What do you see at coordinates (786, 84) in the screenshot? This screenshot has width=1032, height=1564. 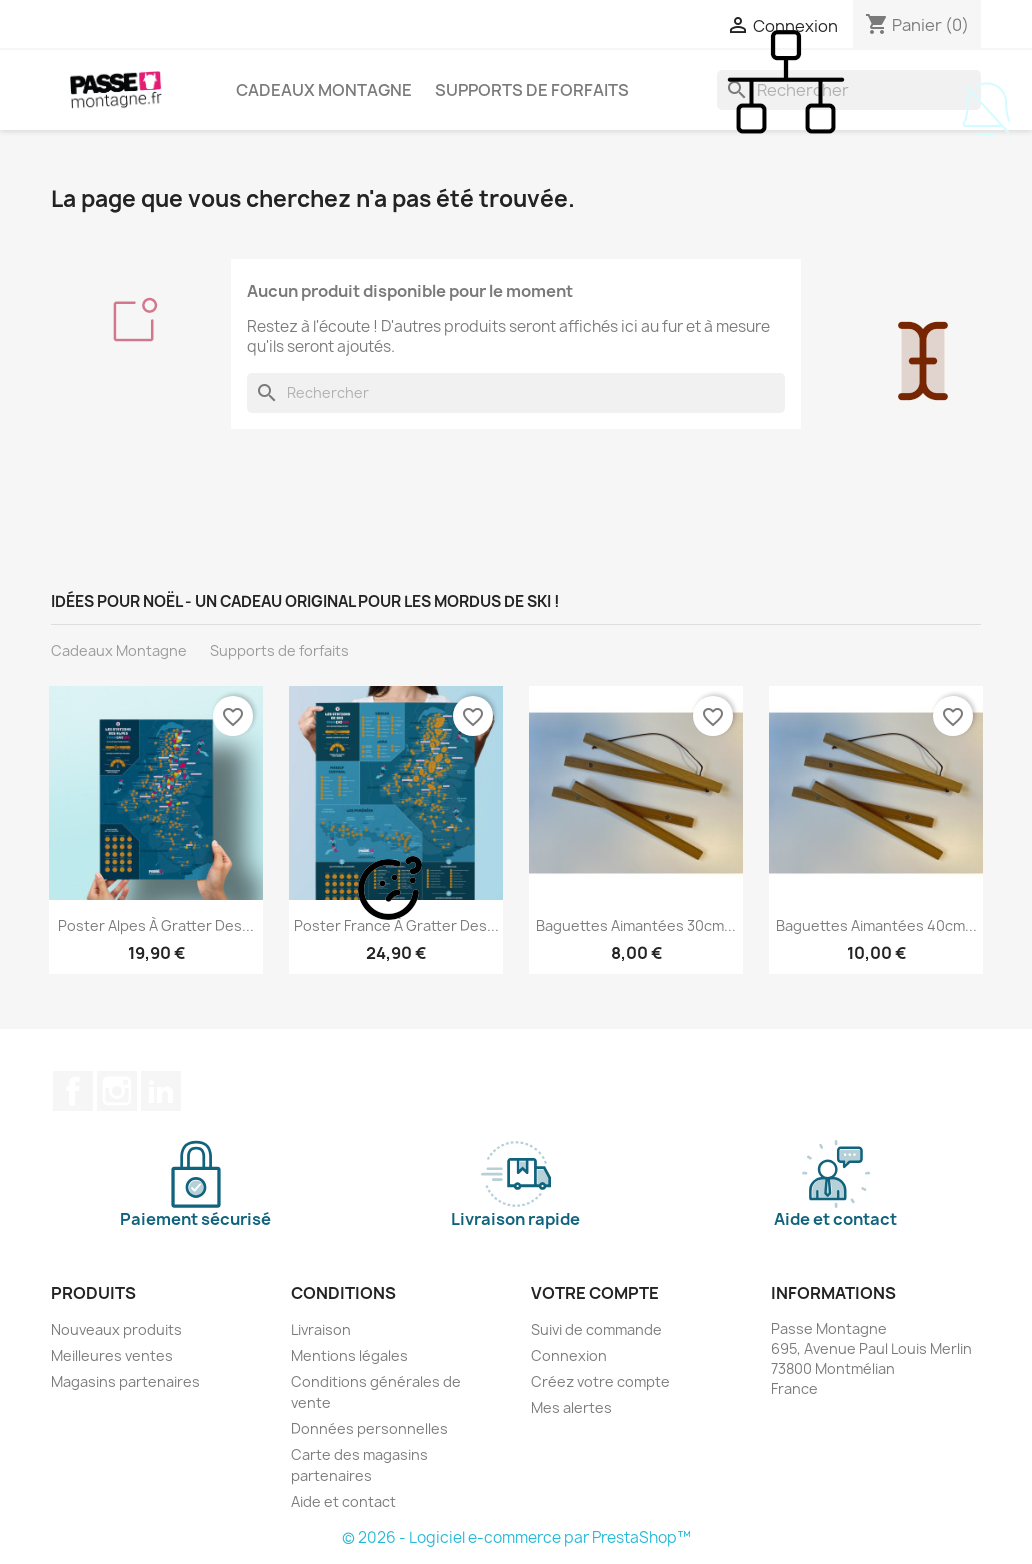 I see `view network topology or connections` at bounding box center [786, 84].